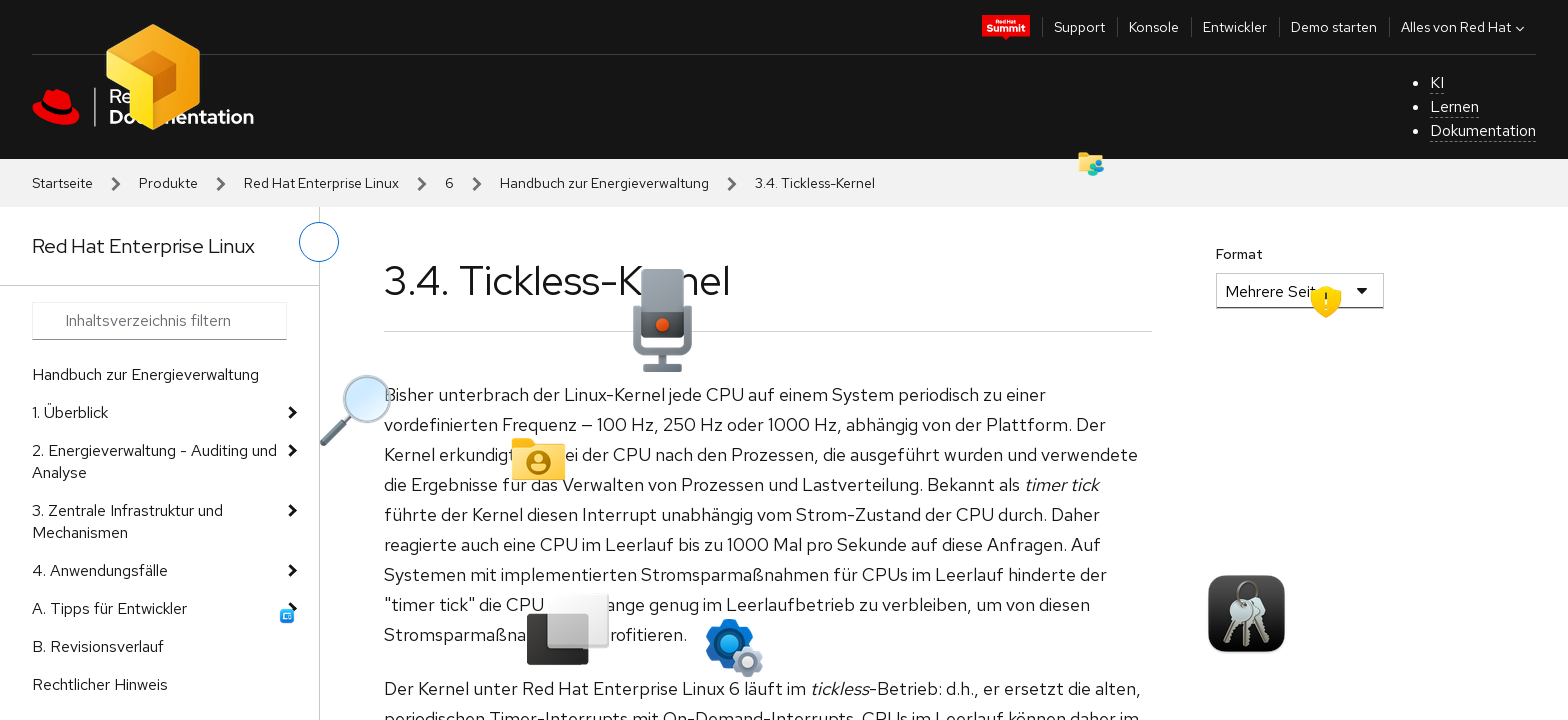 This screenshot has width=1568, height=720. What do you see at coordinates (568, 631) in the screenshot?
I see `open task view to see all open windows` at bounding box center [568, 631].